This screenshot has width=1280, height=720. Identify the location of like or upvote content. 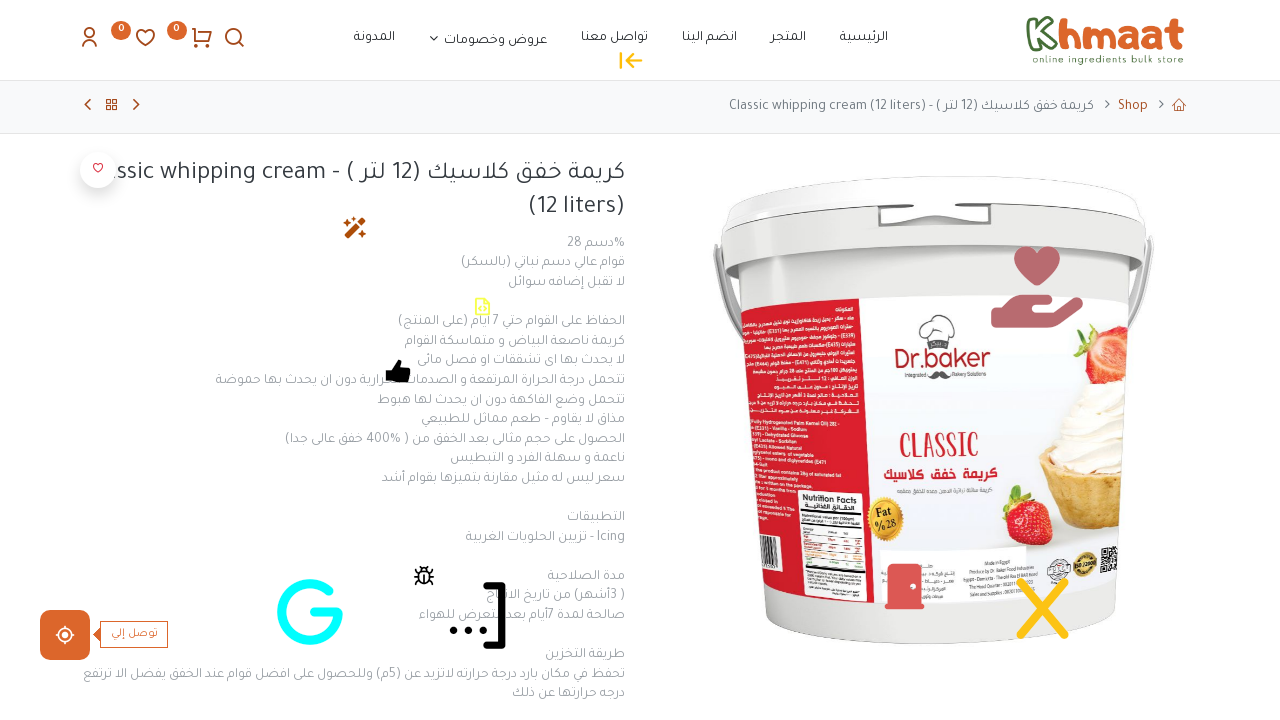
(398, 371).